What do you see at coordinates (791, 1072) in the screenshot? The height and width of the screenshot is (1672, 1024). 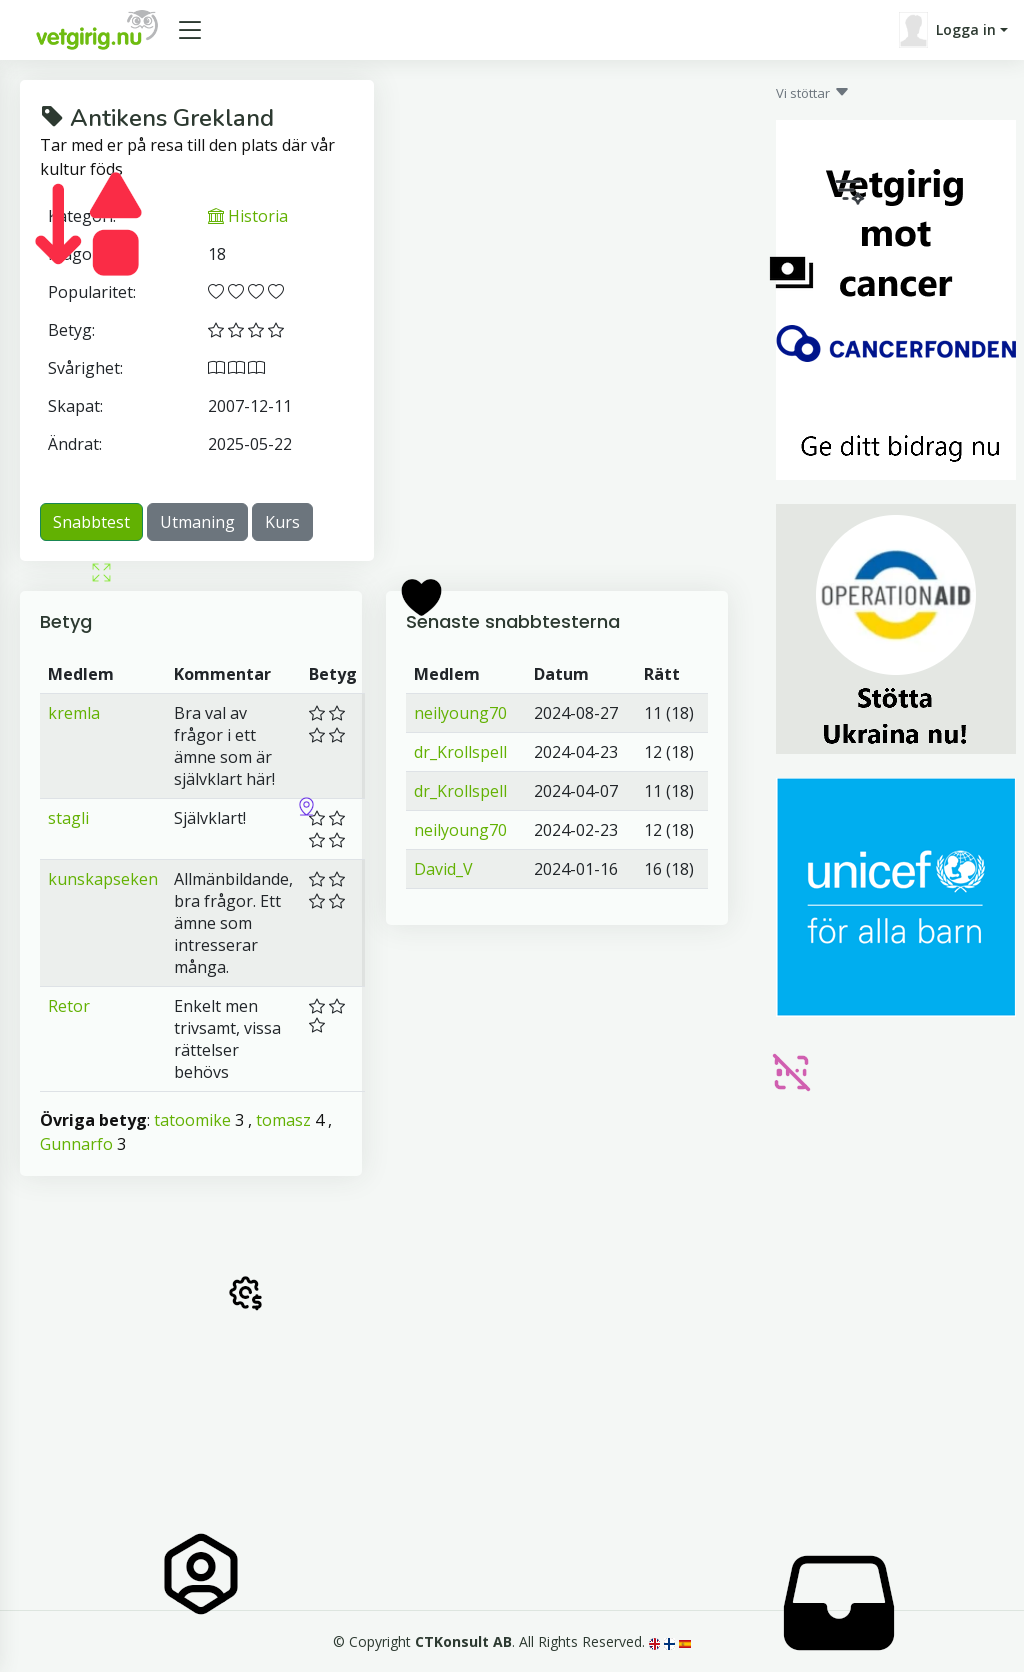 I see `barcode scanning is disabled` at bounding box center [791, 1072].